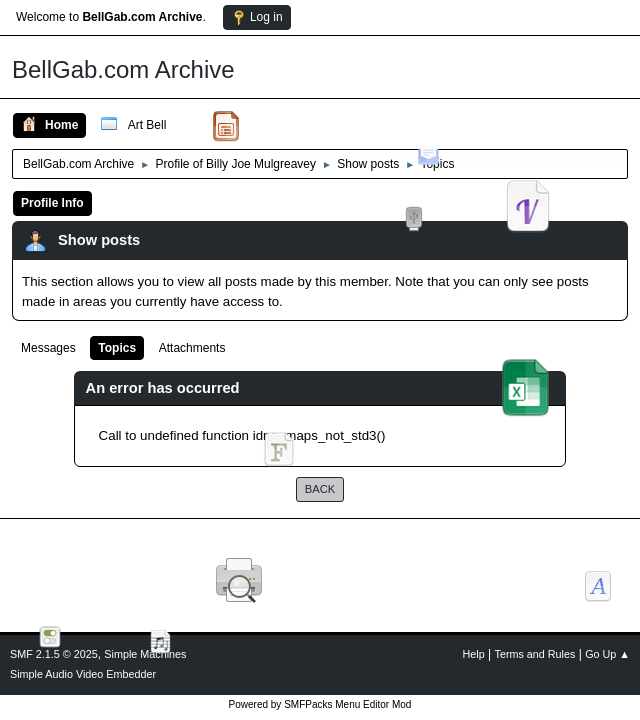 The height and width of the screenshot is (720, 640). Describe the element at coordinates (414, 219) in the screenshot. I see `access connected USB storage device` at that location.